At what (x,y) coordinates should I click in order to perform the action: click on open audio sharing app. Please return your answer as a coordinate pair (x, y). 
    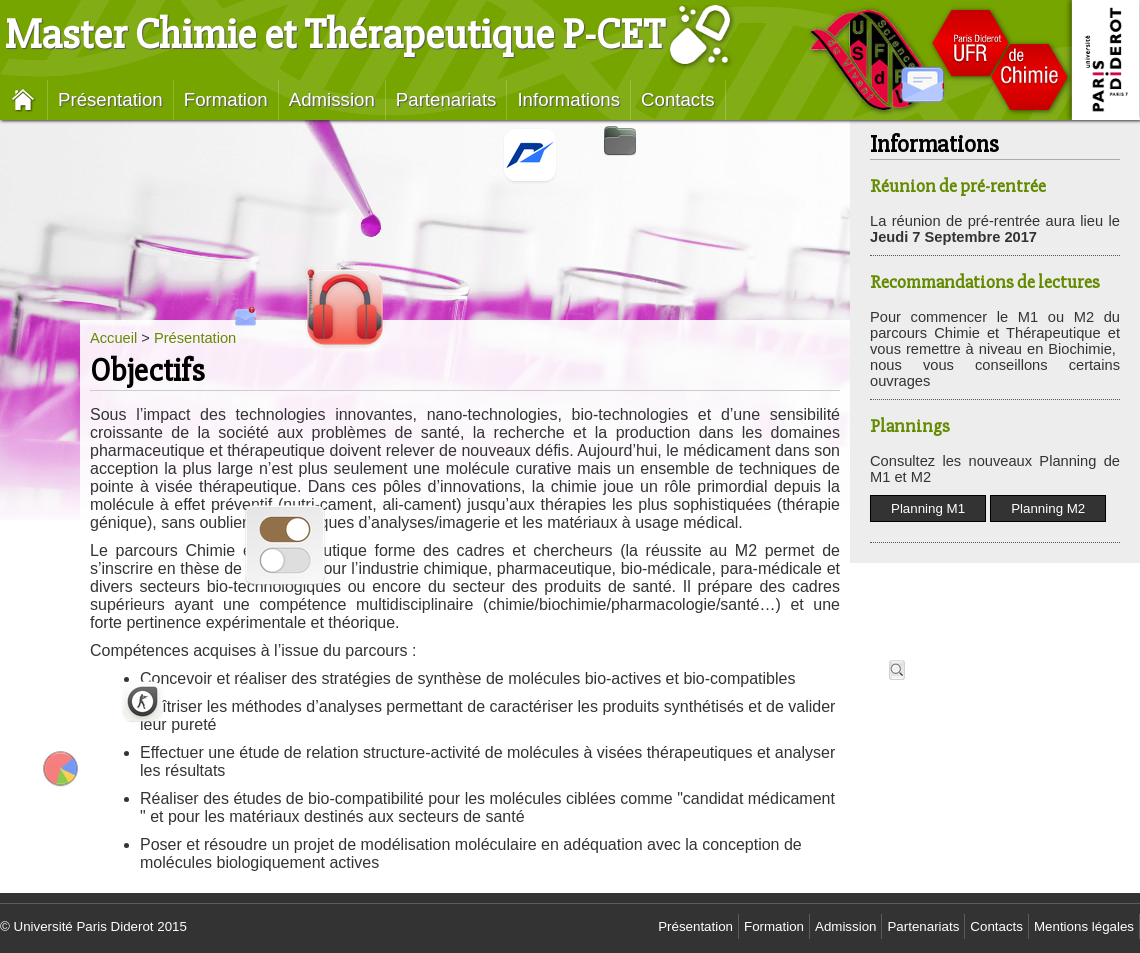
    Looking at the image, I should click on (345, 307).